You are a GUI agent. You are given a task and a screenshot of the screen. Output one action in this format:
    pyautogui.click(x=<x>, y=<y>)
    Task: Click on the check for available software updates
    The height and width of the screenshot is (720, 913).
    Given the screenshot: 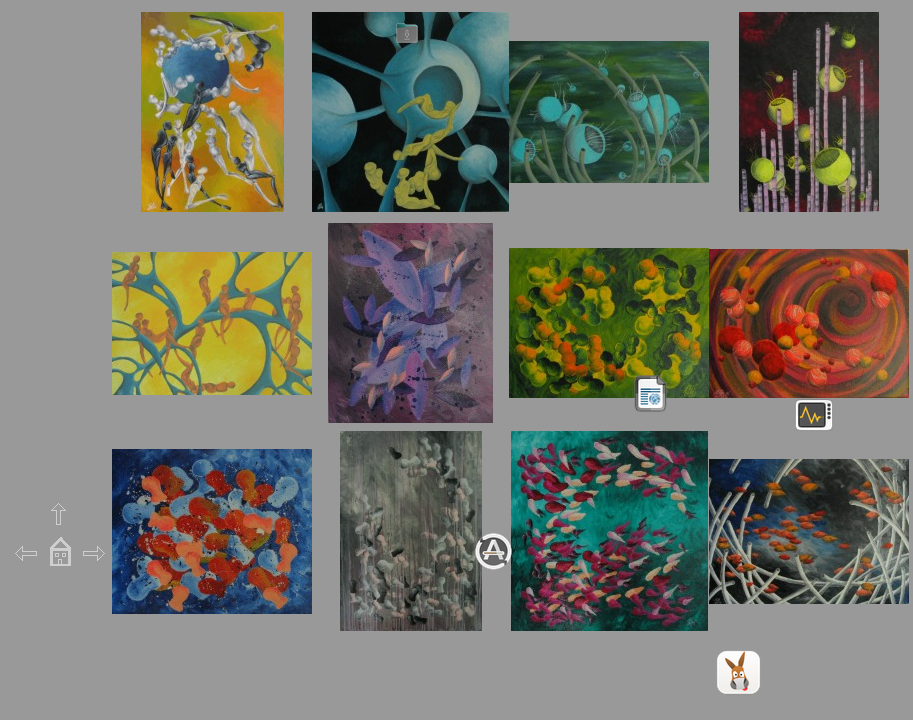 What is the action you would take?
    pyautogui.click(x=493, y=551)
    